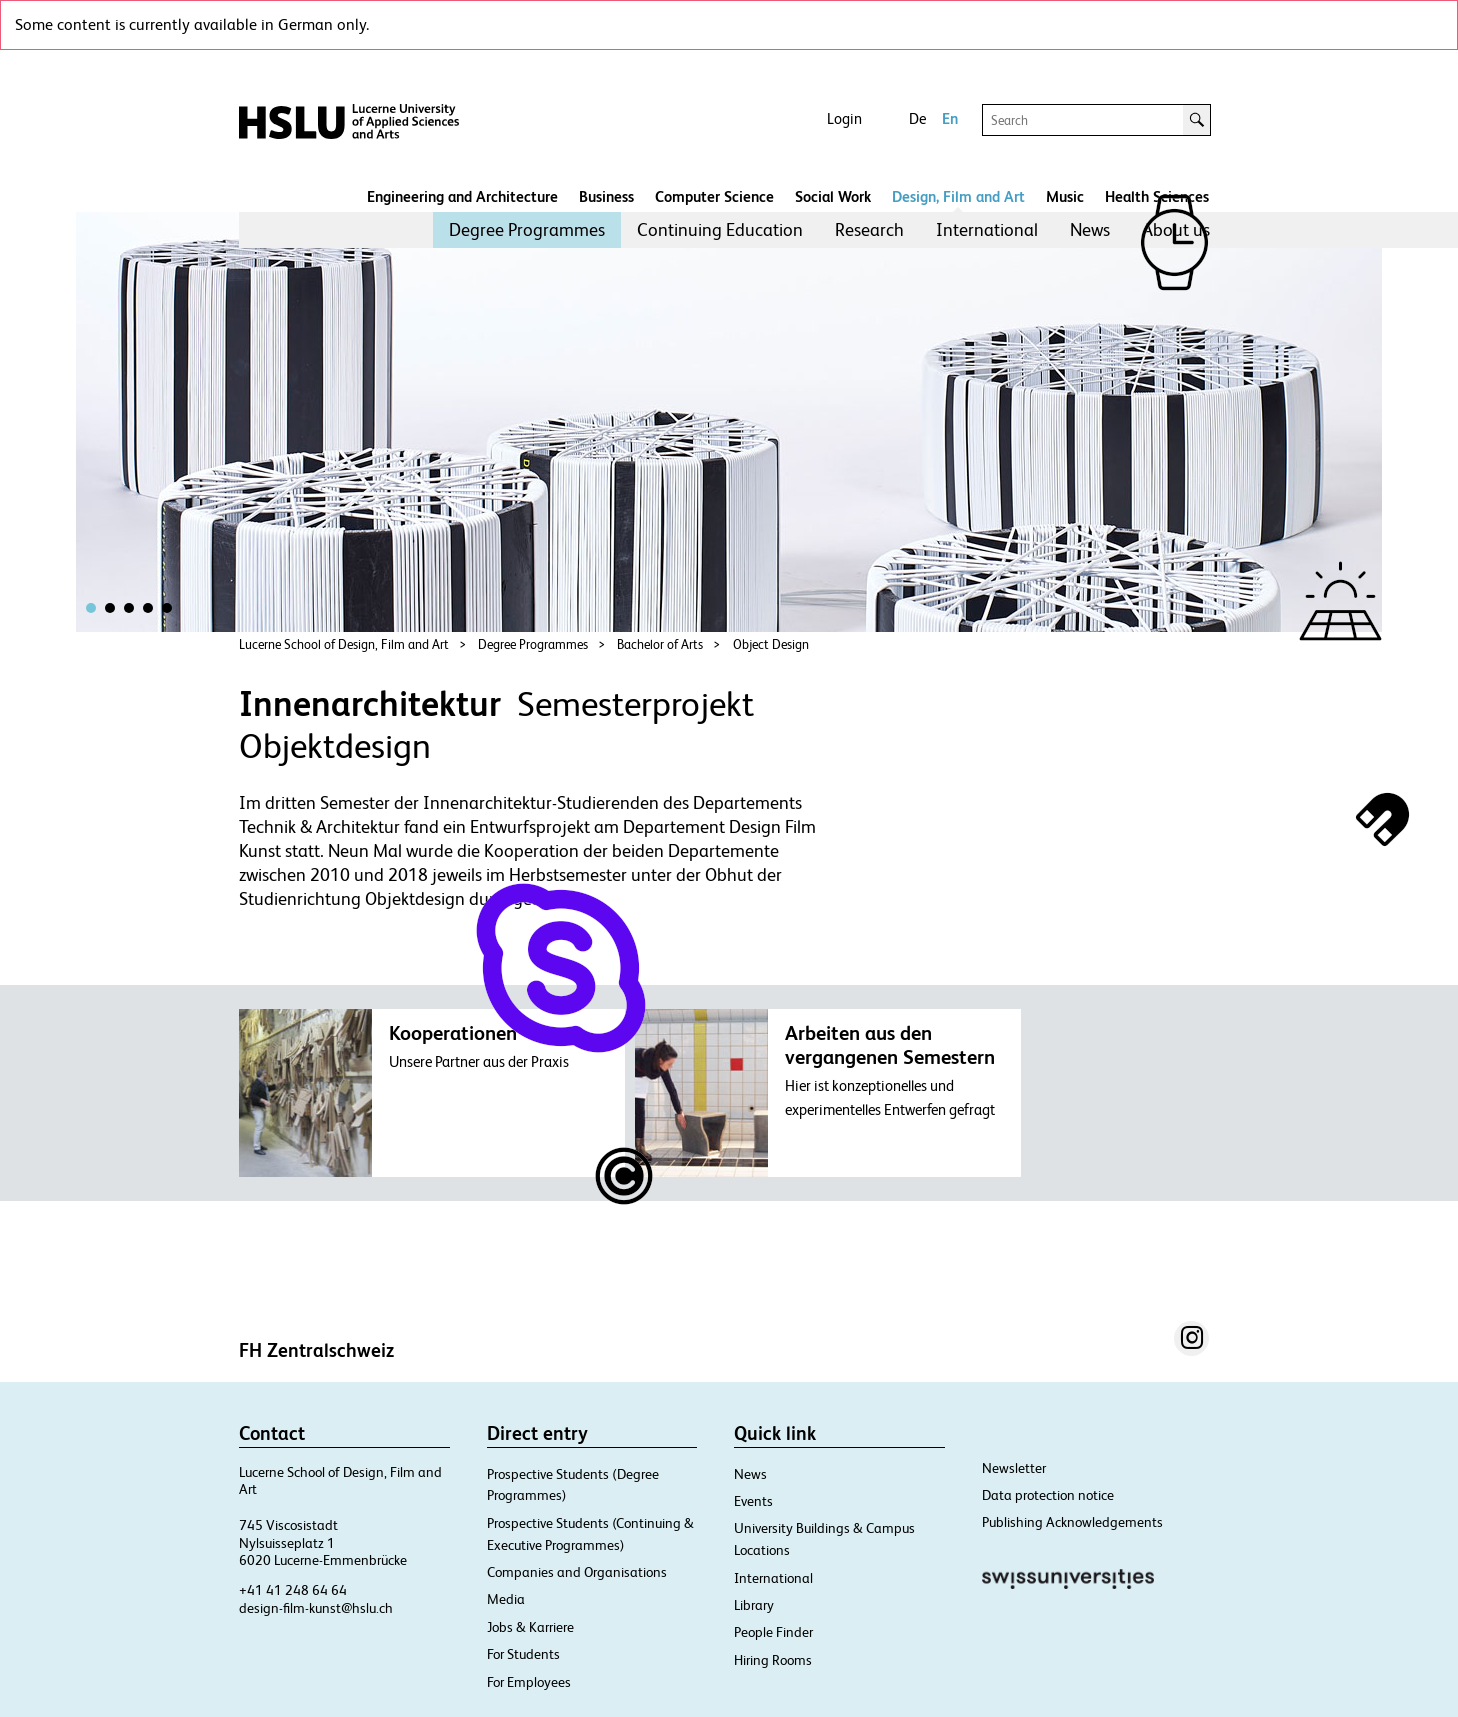 The image size is (1458, 1717). Describe the element at coordinates (561, 968) in the screenshot. I see `open Skype app` at that location.